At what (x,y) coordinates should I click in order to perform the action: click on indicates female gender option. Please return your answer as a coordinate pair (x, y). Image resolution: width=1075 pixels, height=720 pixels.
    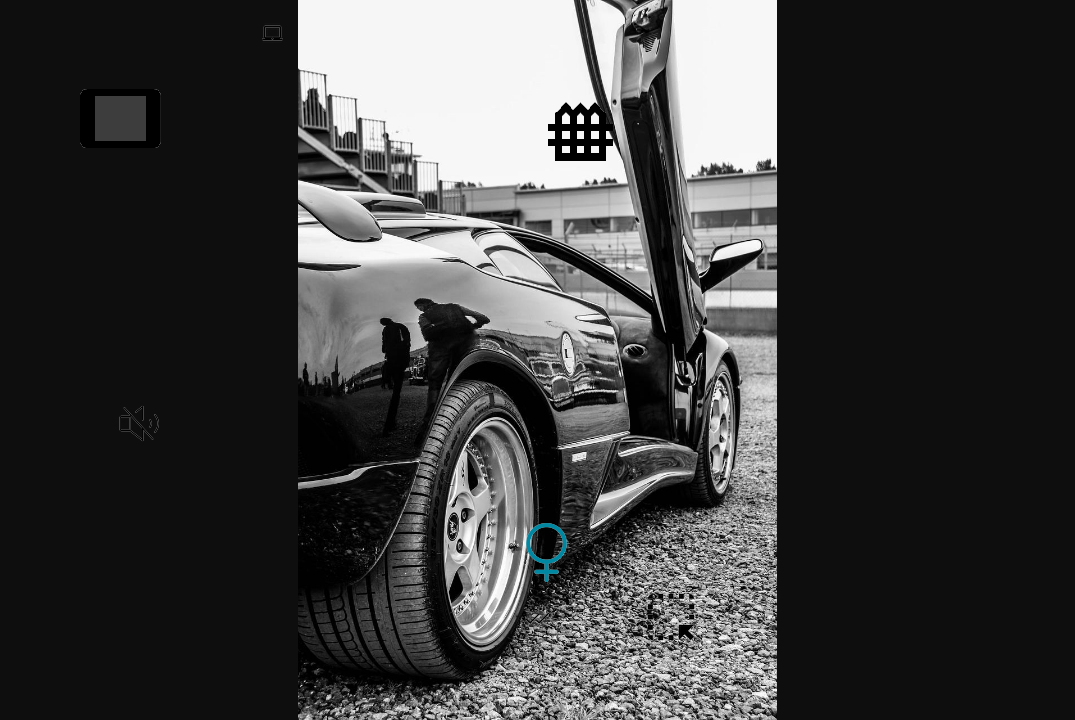
    Looking at the image, I should click on (546, 551).